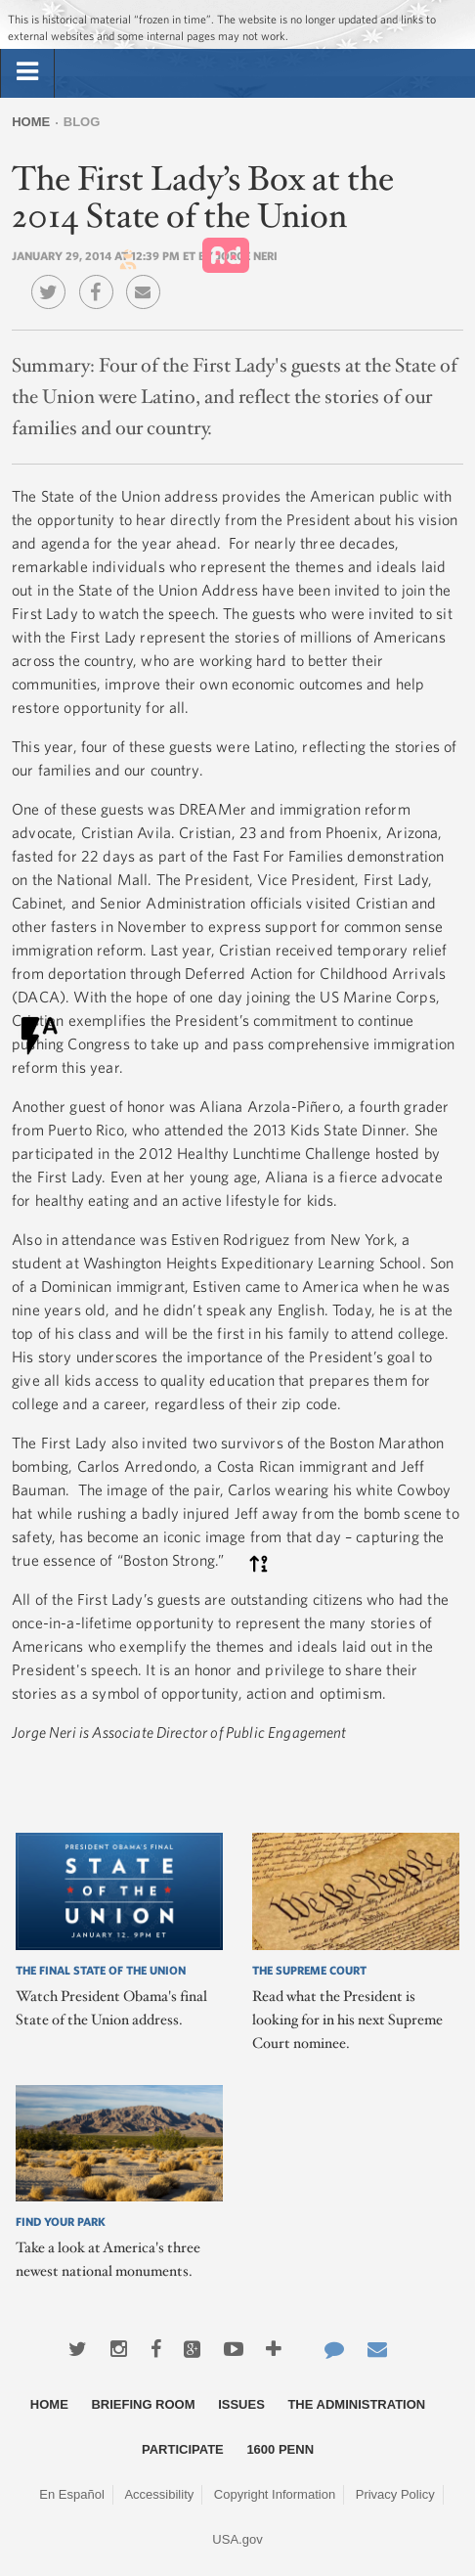  What do you see at coordinates (259, 1564) in the screenshot?
I see `sort numbers in descending order (9 to 1)` at bounding box center [259, 1564].